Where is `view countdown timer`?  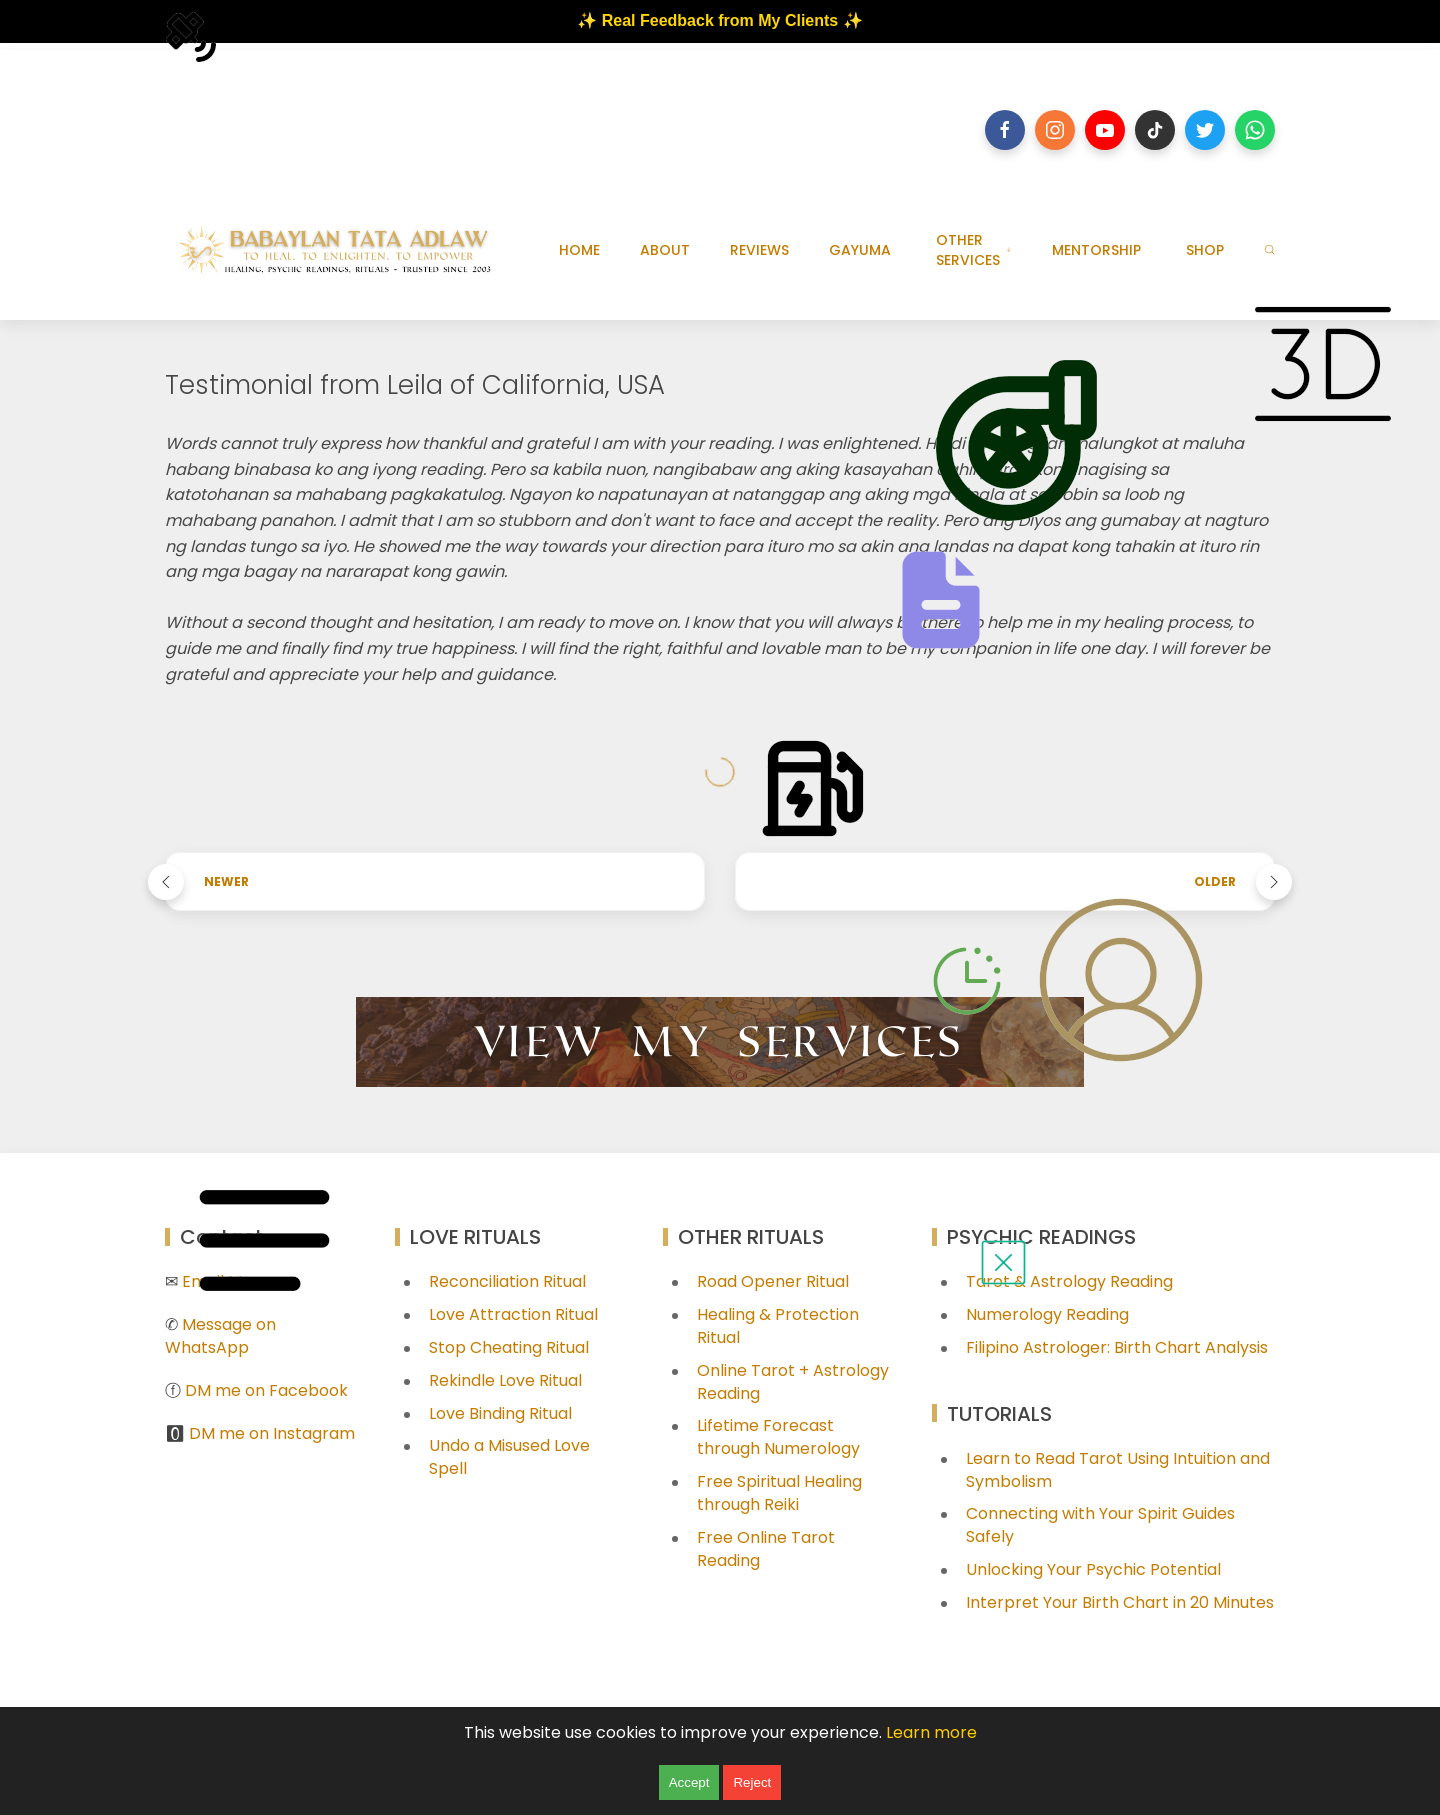
view countdown timer is located at coordinates (967, 981).